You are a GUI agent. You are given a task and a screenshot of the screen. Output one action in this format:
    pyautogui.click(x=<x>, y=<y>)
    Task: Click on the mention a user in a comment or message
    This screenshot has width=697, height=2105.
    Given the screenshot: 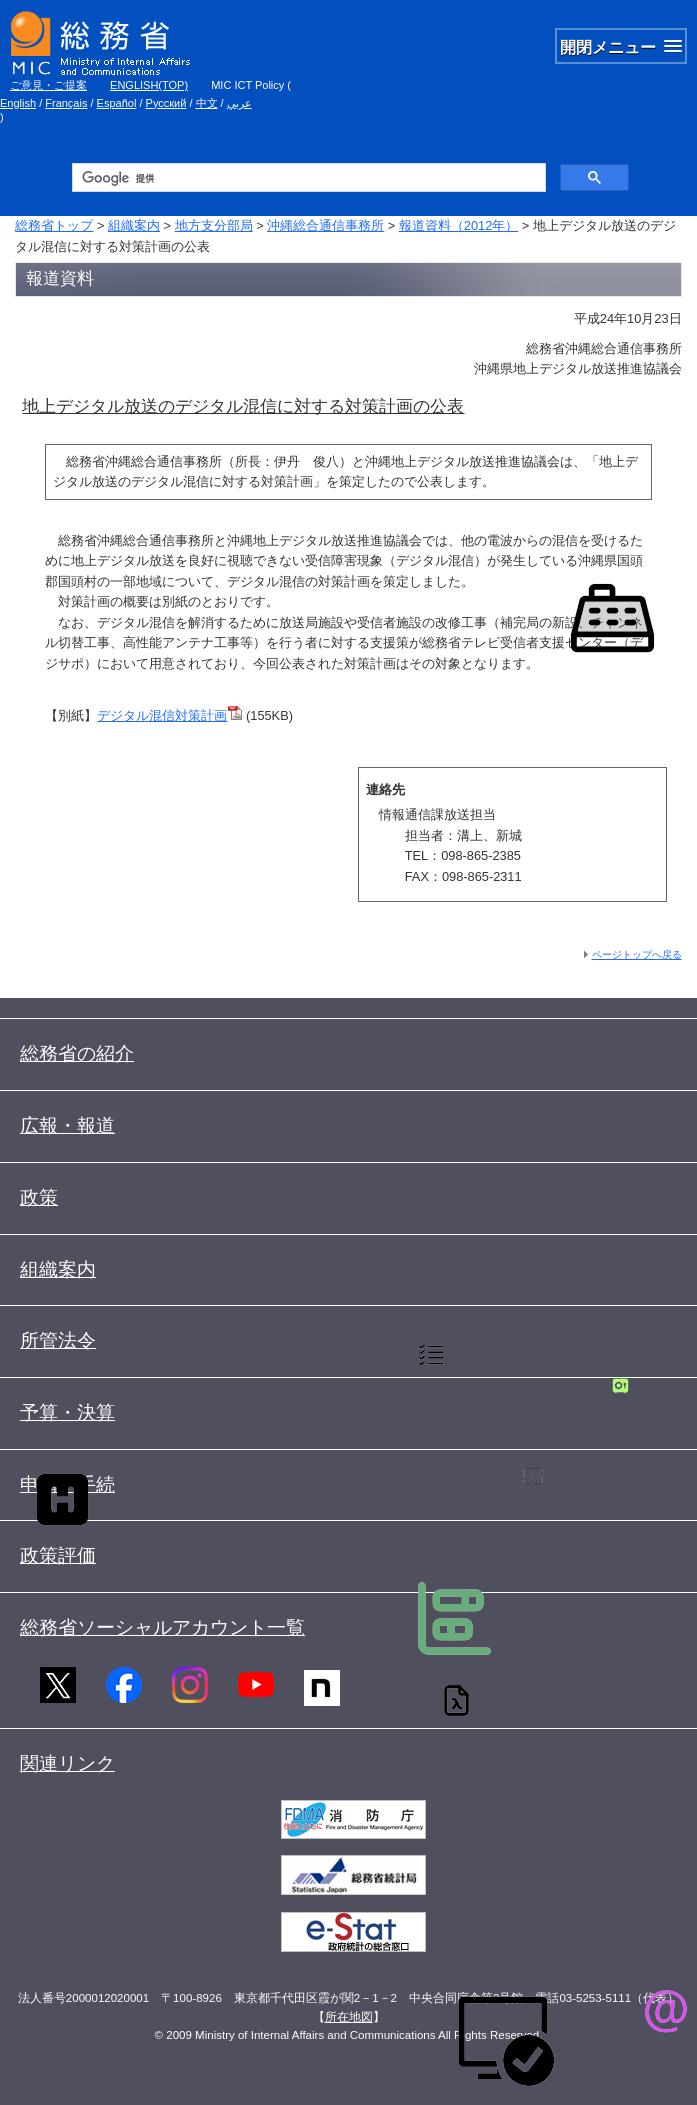 What is the action you would take?
    pyautogui.click(x=665, y=2010)
    